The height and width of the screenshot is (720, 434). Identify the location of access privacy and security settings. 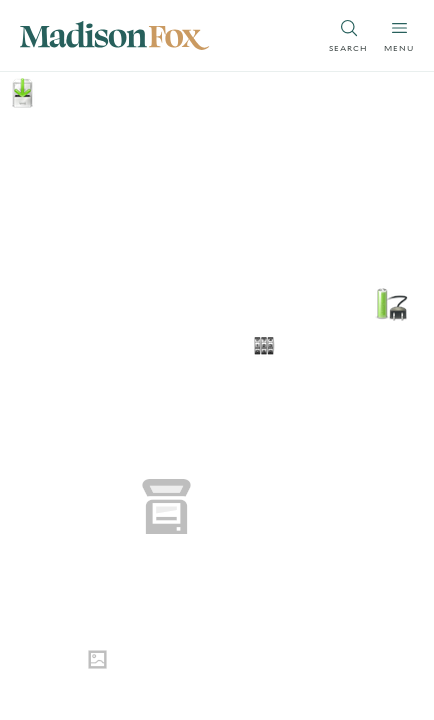
(264, 346).